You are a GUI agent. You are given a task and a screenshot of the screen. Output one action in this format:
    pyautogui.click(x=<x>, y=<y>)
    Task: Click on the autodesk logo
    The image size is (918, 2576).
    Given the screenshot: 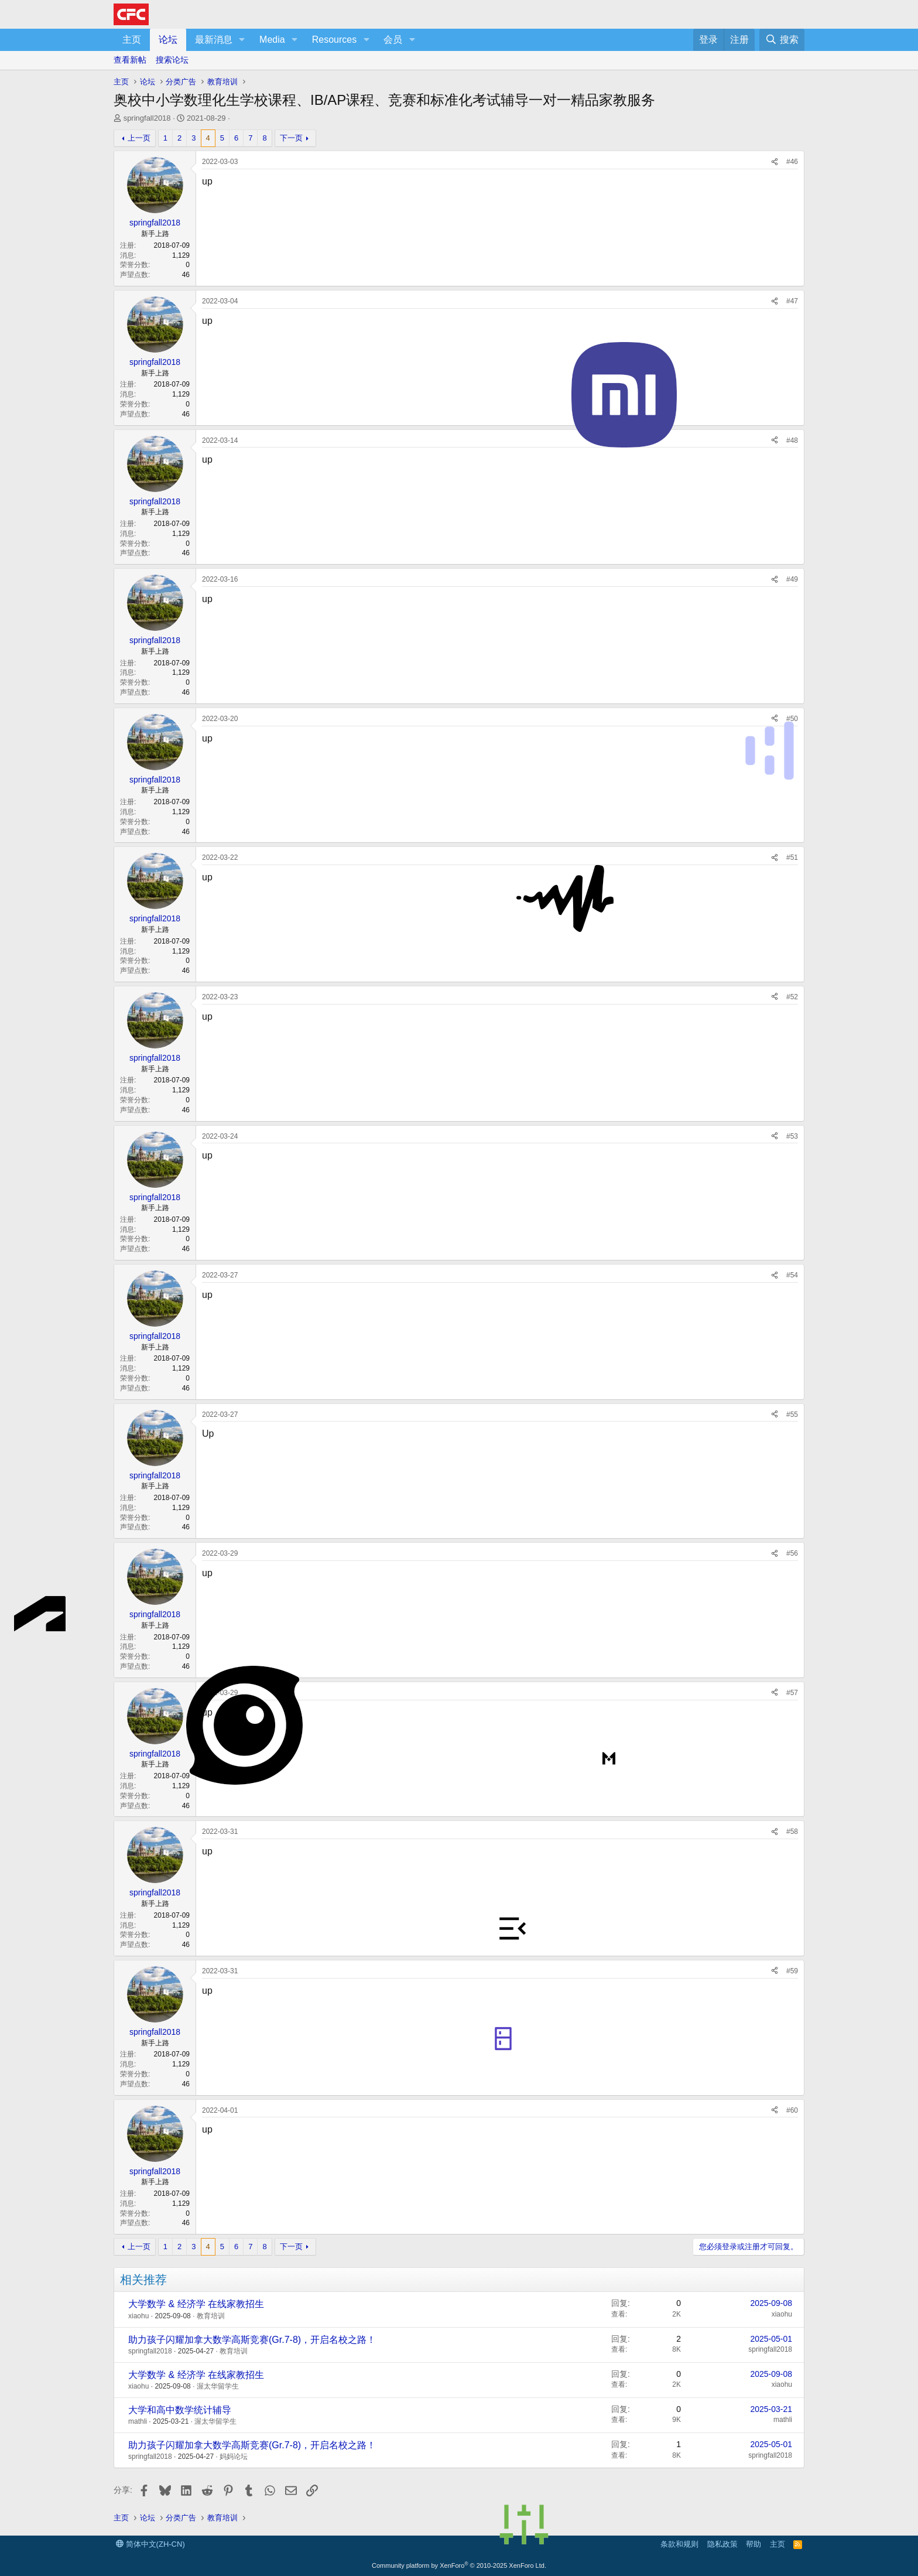 What is the action you would take?
    pyautogui.click(x=40, y=1614)
    